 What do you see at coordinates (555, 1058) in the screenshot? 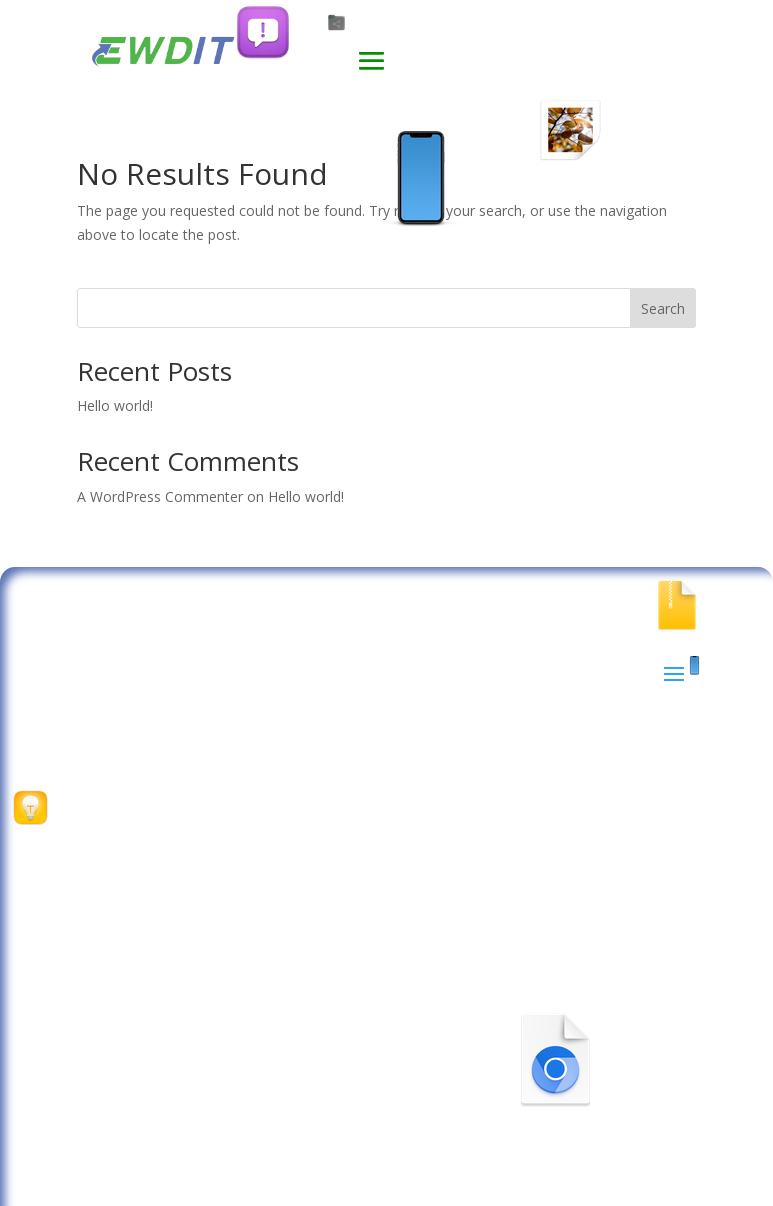
I see `open a document in chromium browser` at bounding box center [555, 1058].